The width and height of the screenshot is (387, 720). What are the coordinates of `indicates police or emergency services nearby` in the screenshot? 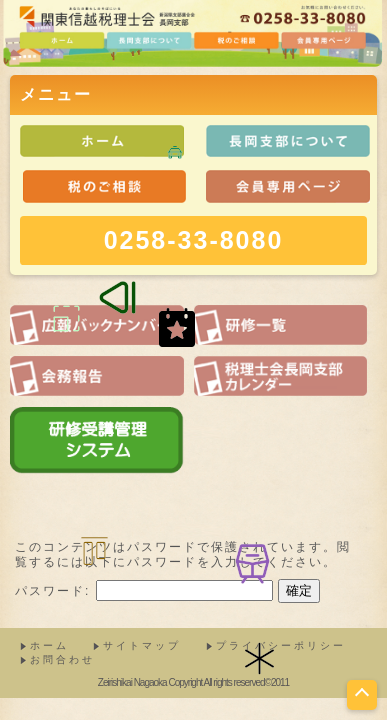 It's located at (175, 153).